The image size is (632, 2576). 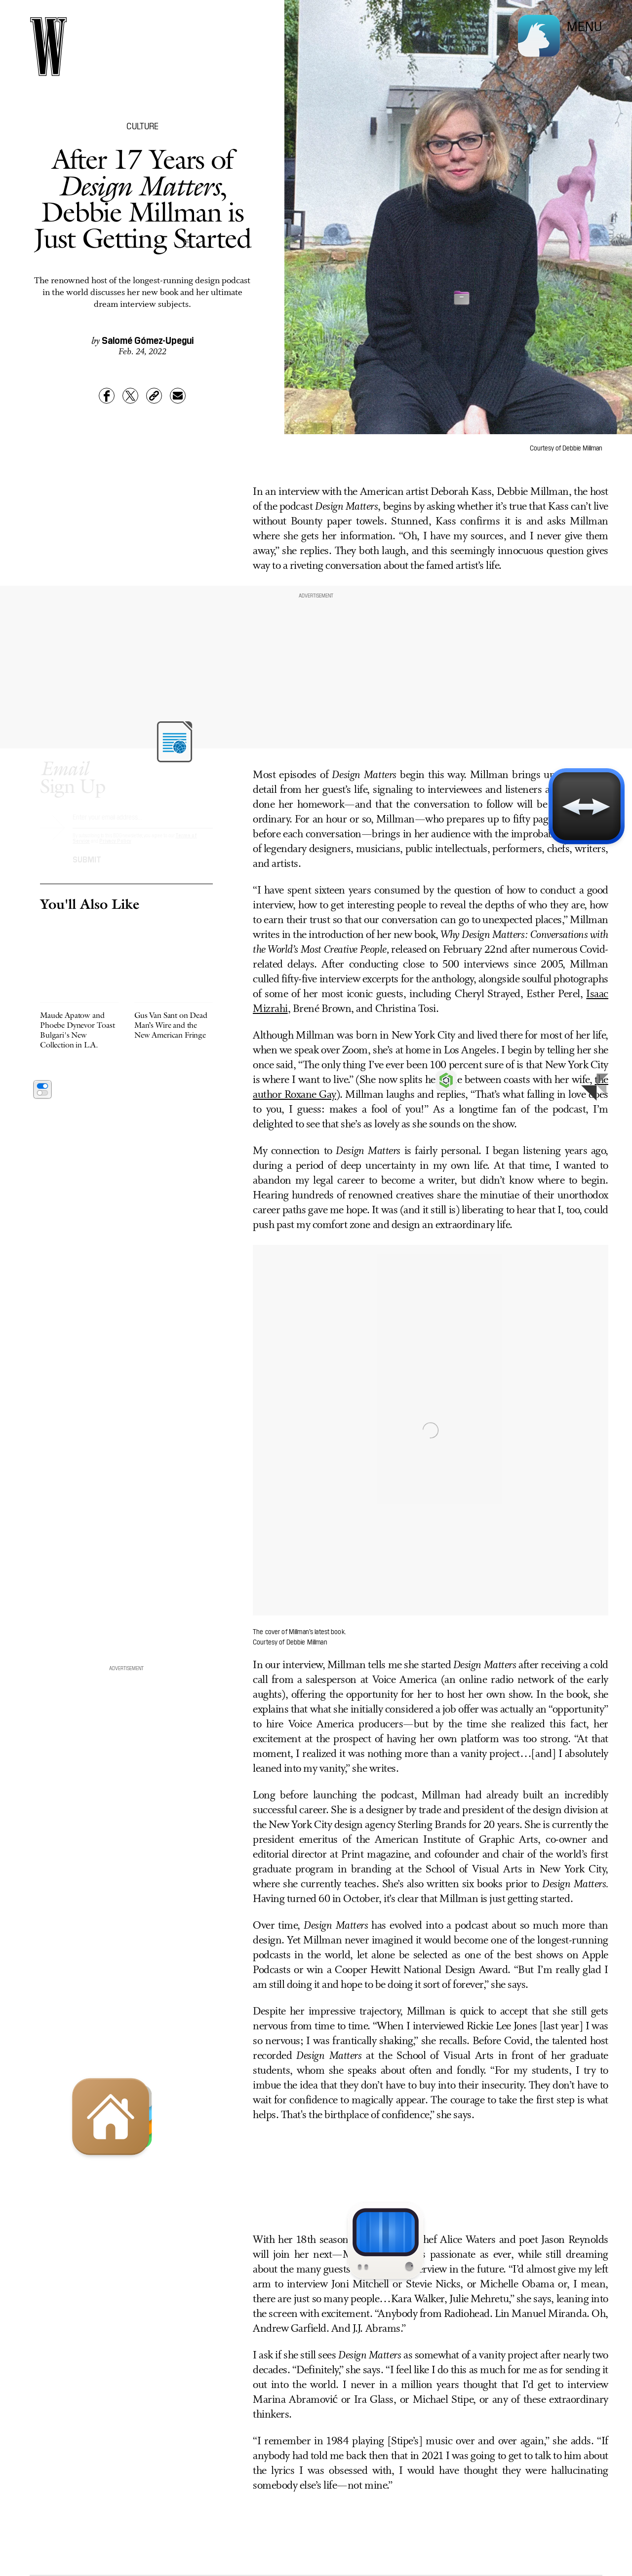 I want to click on open the adwaita demo application, so click(x=594, y=1087).